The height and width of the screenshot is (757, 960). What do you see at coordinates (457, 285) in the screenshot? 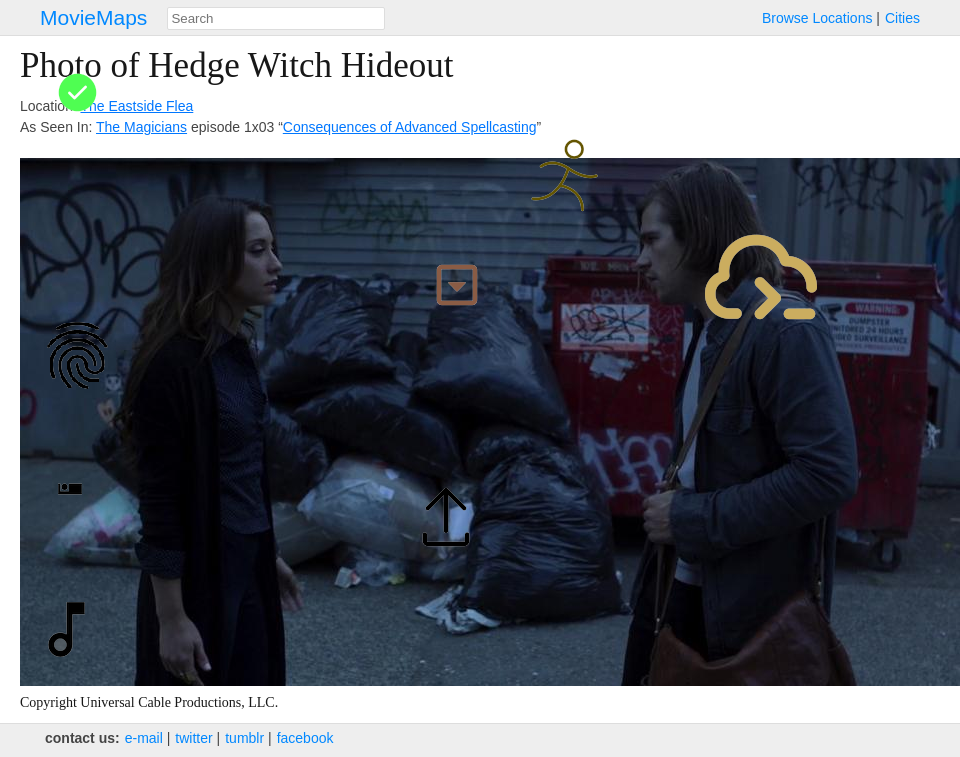
I see `open a dropdown menu` at bounding box center [457, 285].